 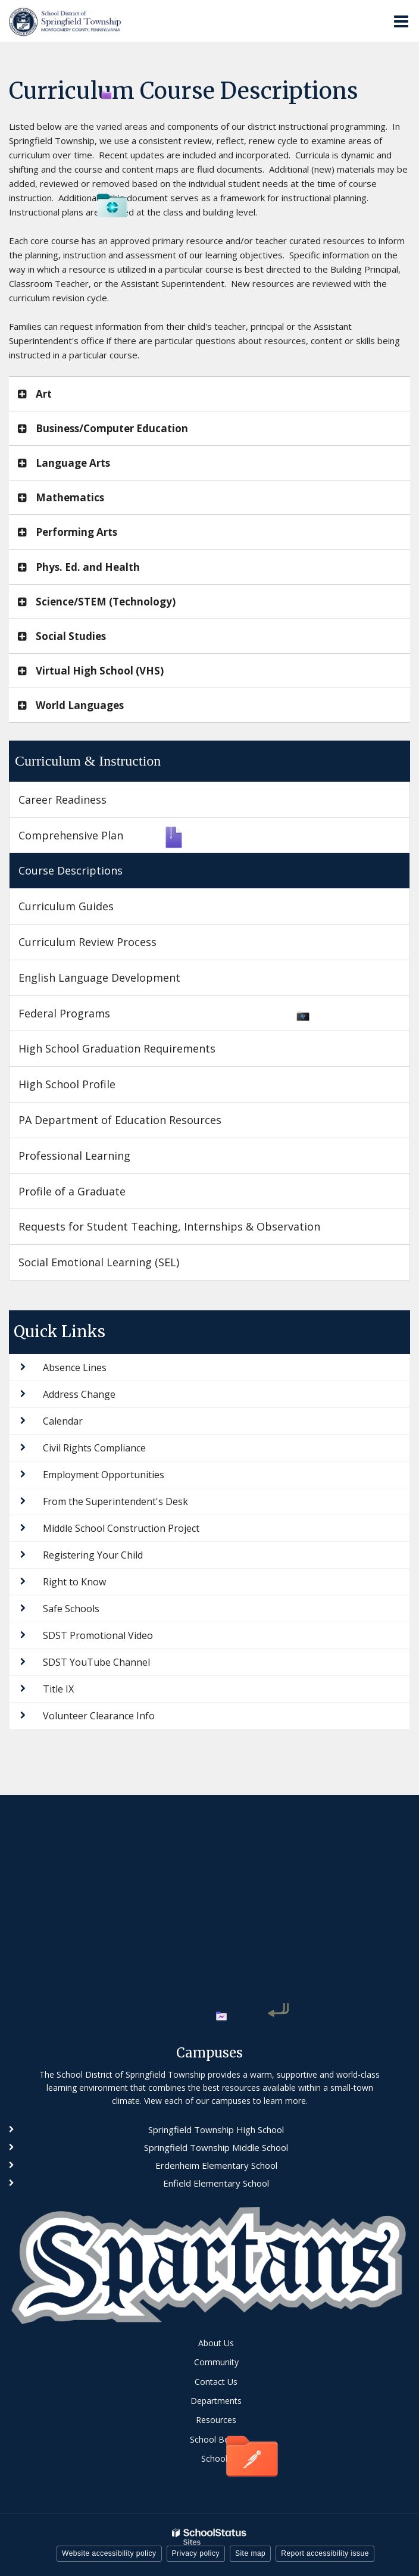 What do you see at coordinates (107, 95) in the screenshot?
I see `folder containing html or web development files` at bounding box center [107, 95].